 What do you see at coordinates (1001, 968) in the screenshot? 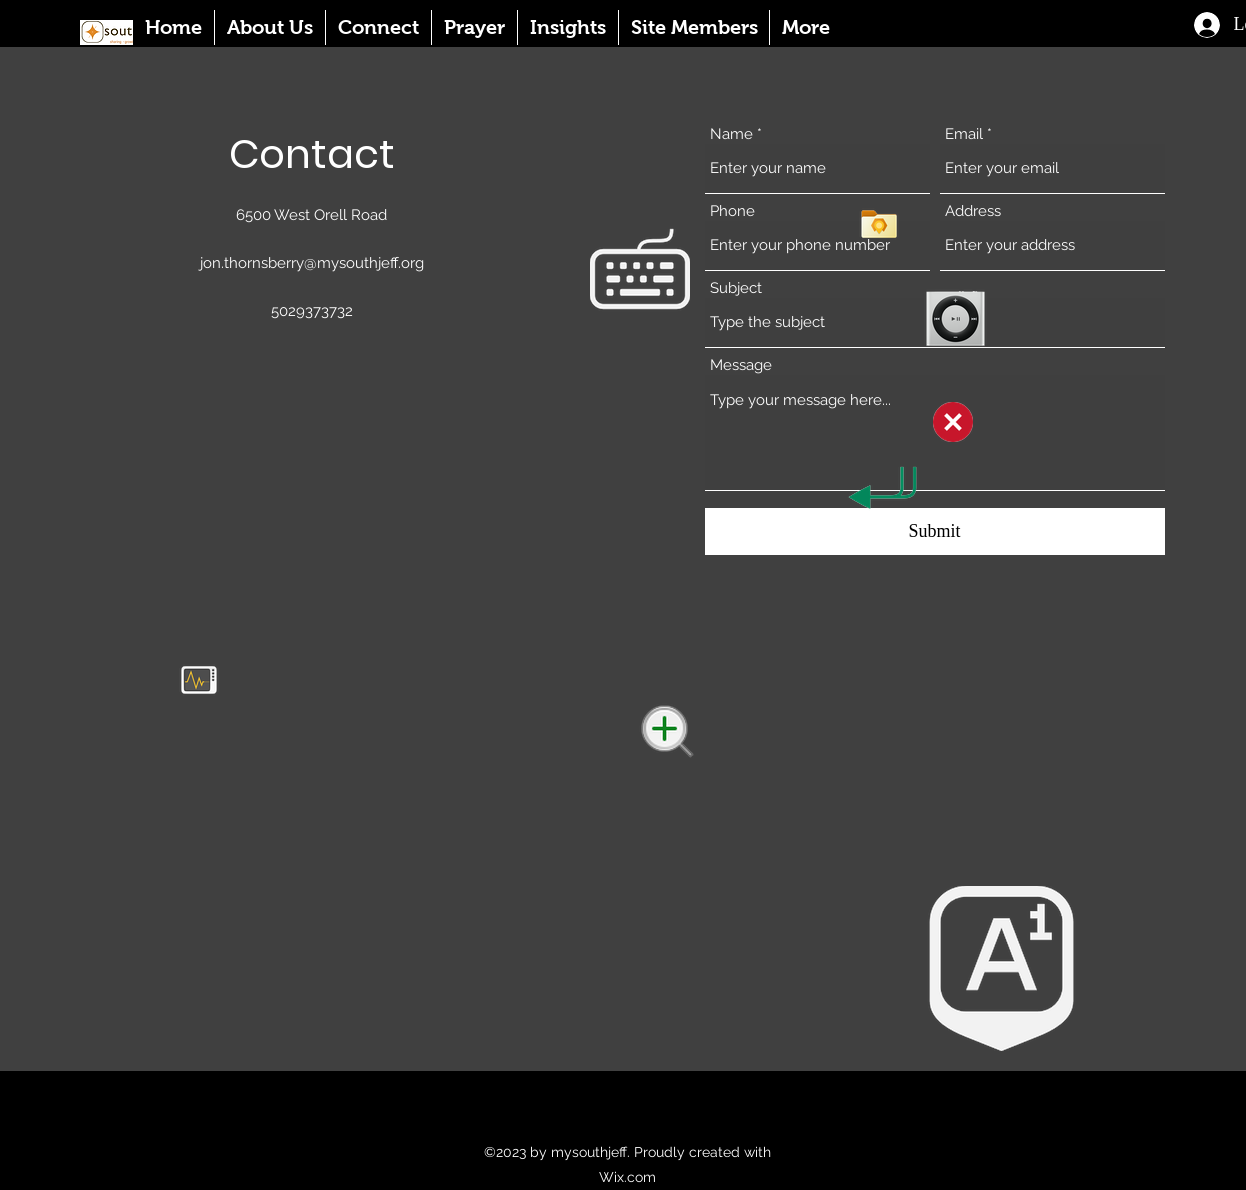
I see `indicates active keyboard input mode` at bounding box center [1001, 968].